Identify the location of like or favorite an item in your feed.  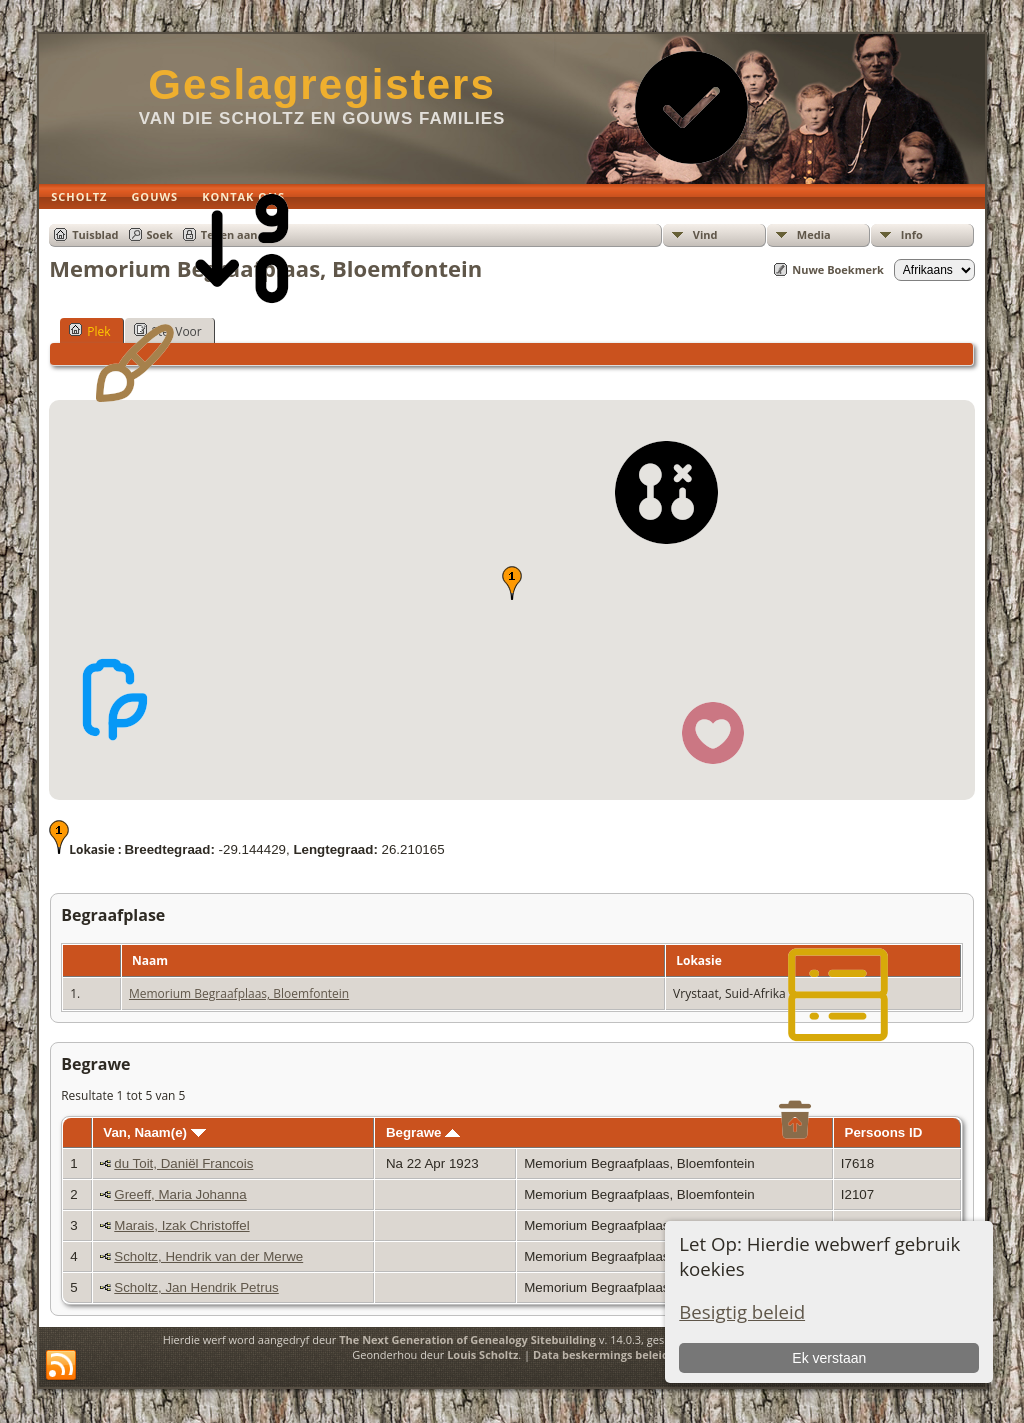
(713, 733).